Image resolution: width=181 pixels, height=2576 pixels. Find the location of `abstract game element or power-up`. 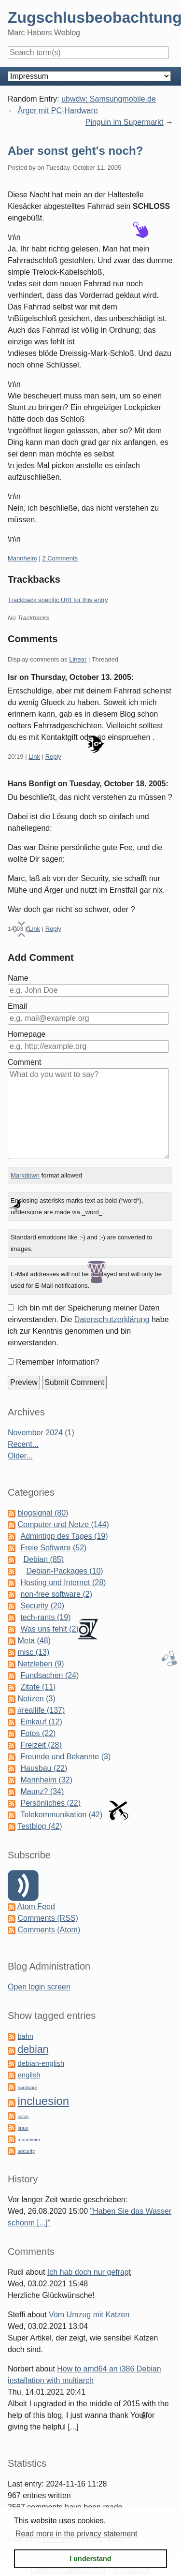

abstract game element or power-up is located at coordinates (88, 1629).